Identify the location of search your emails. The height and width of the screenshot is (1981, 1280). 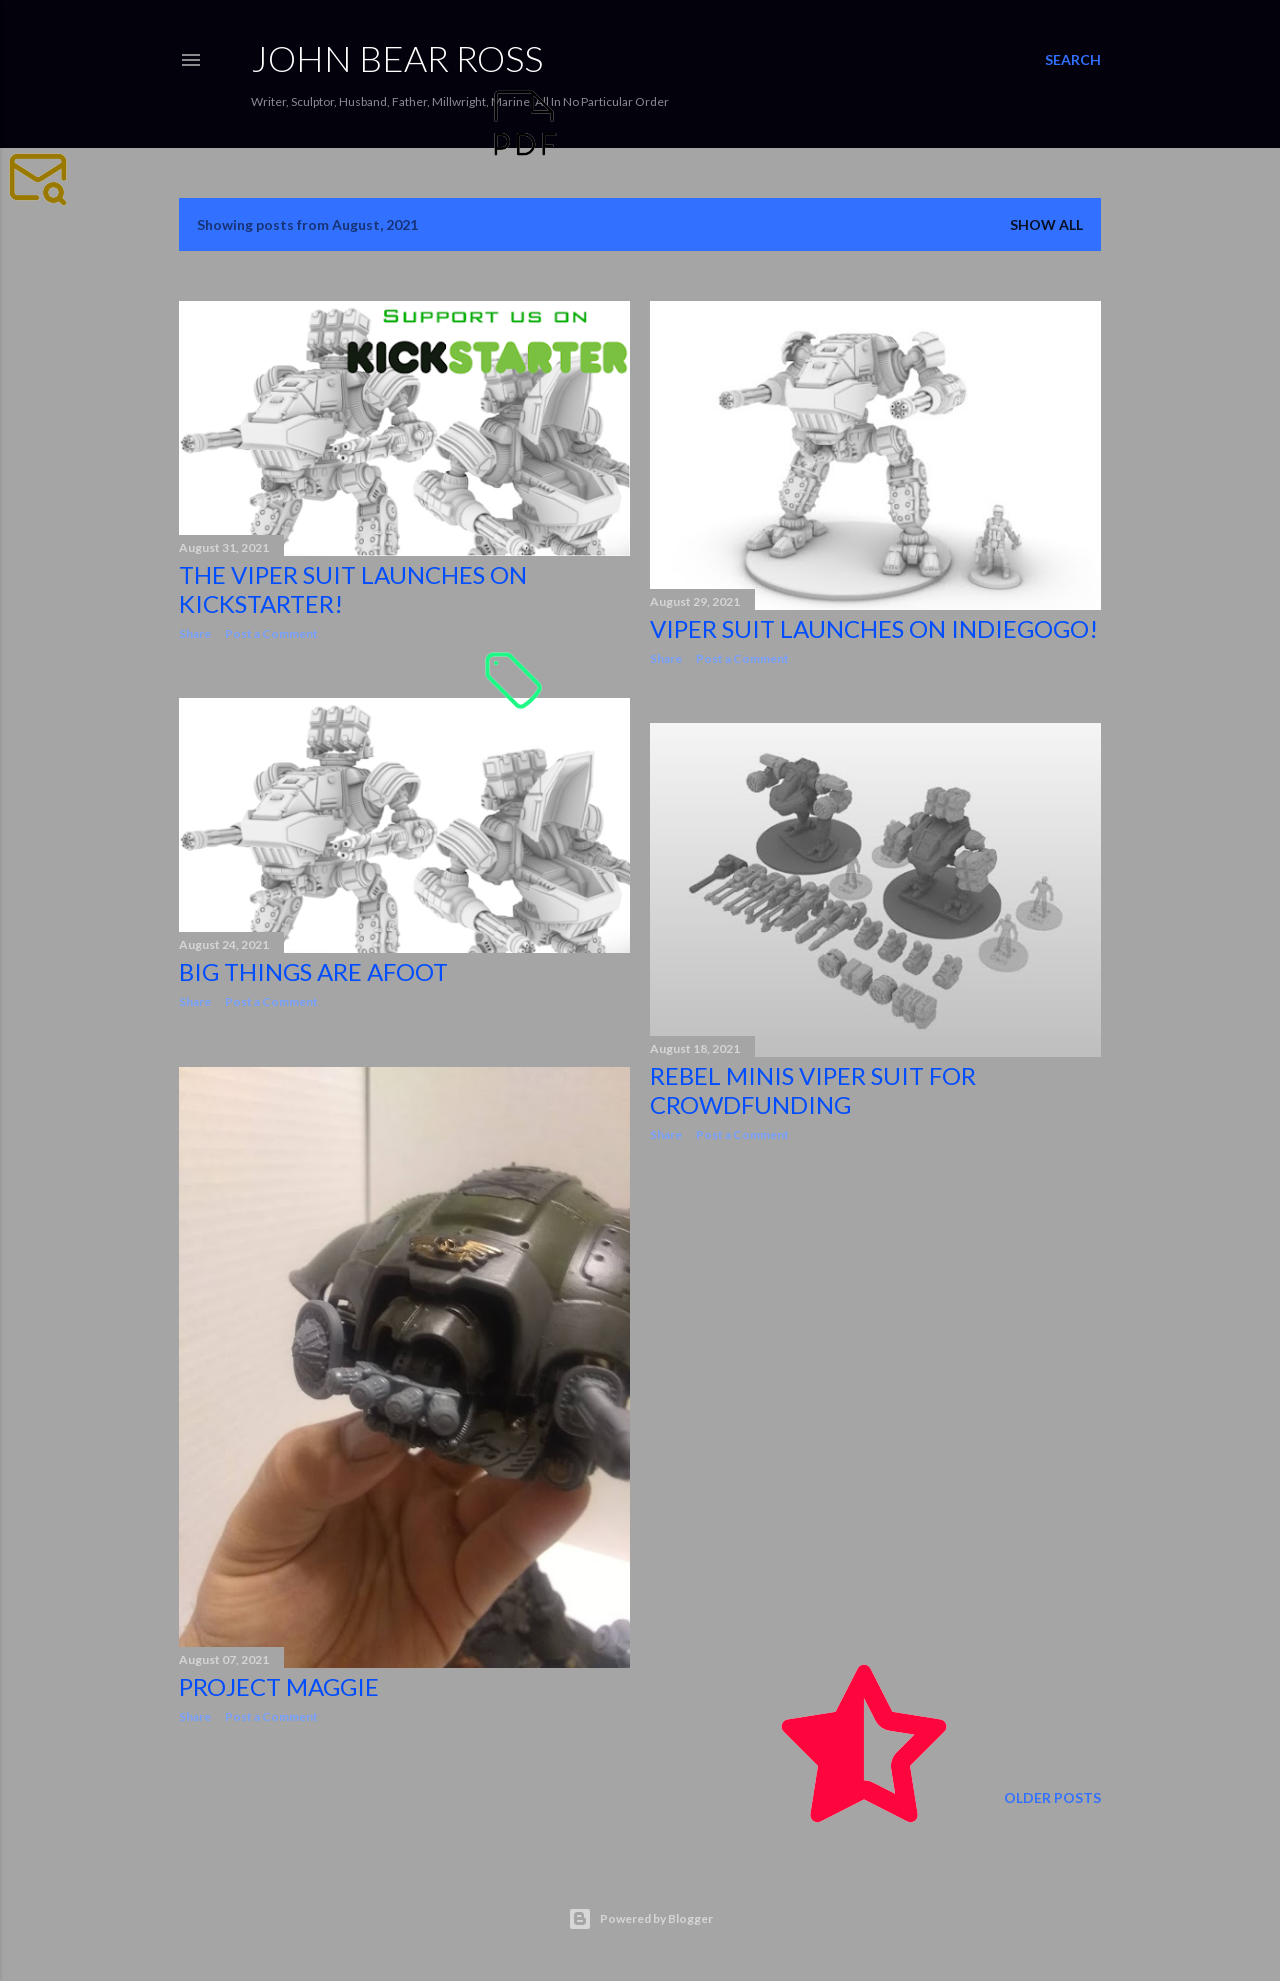
(38, 177).